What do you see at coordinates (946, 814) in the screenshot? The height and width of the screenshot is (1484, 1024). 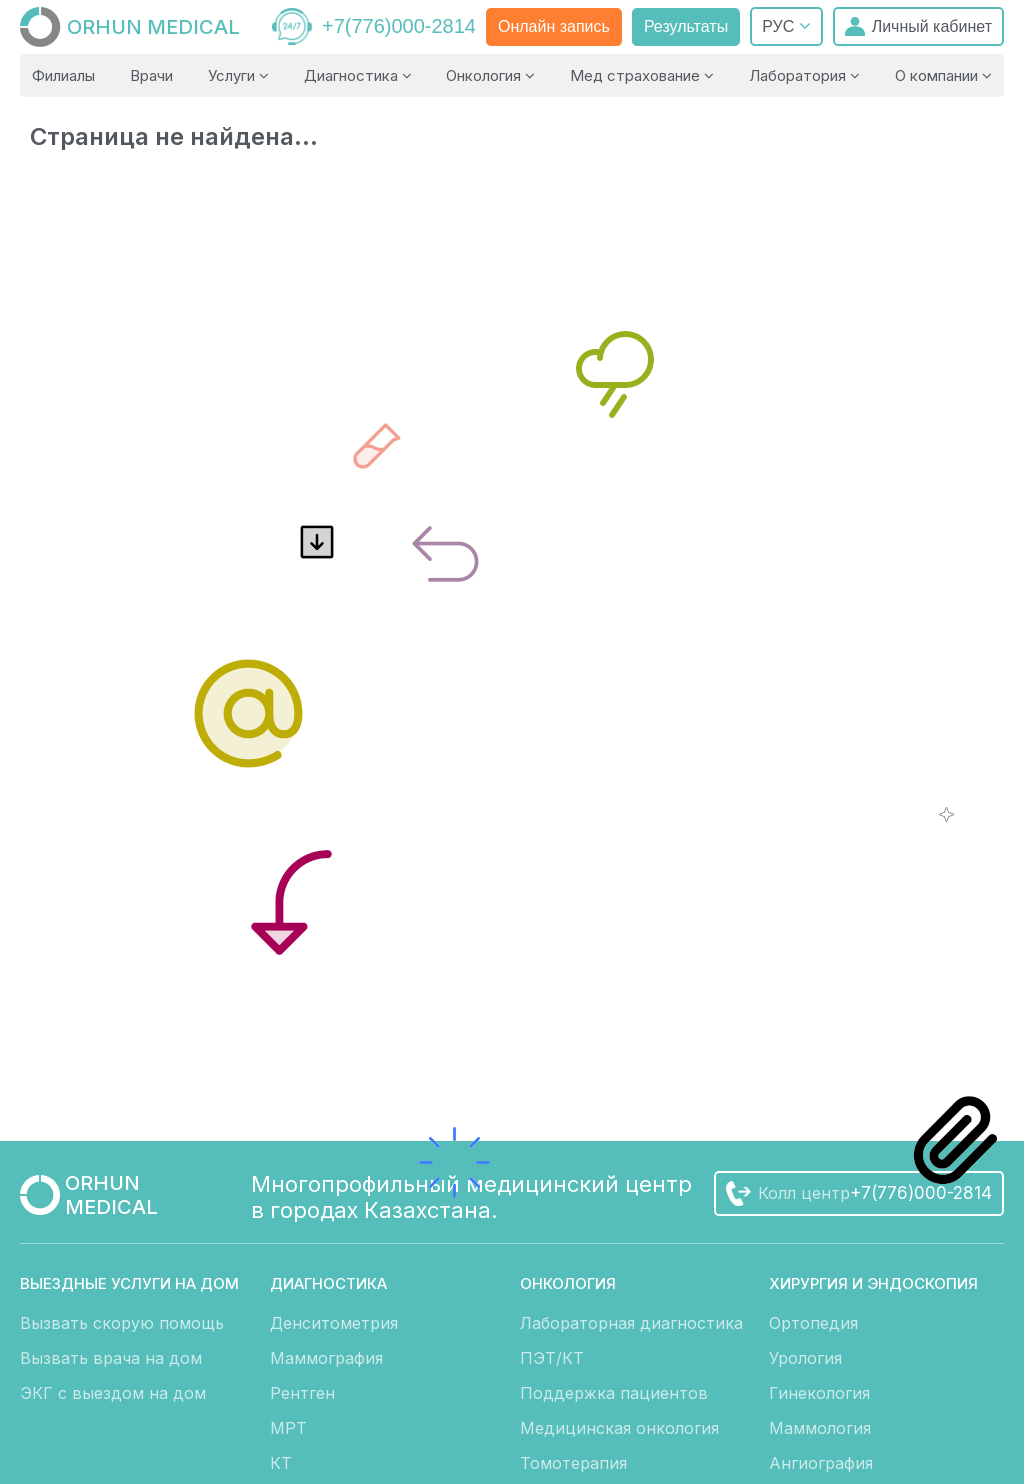 I see `indicates a featured or highlighted item` at bounding box center [946, 814].